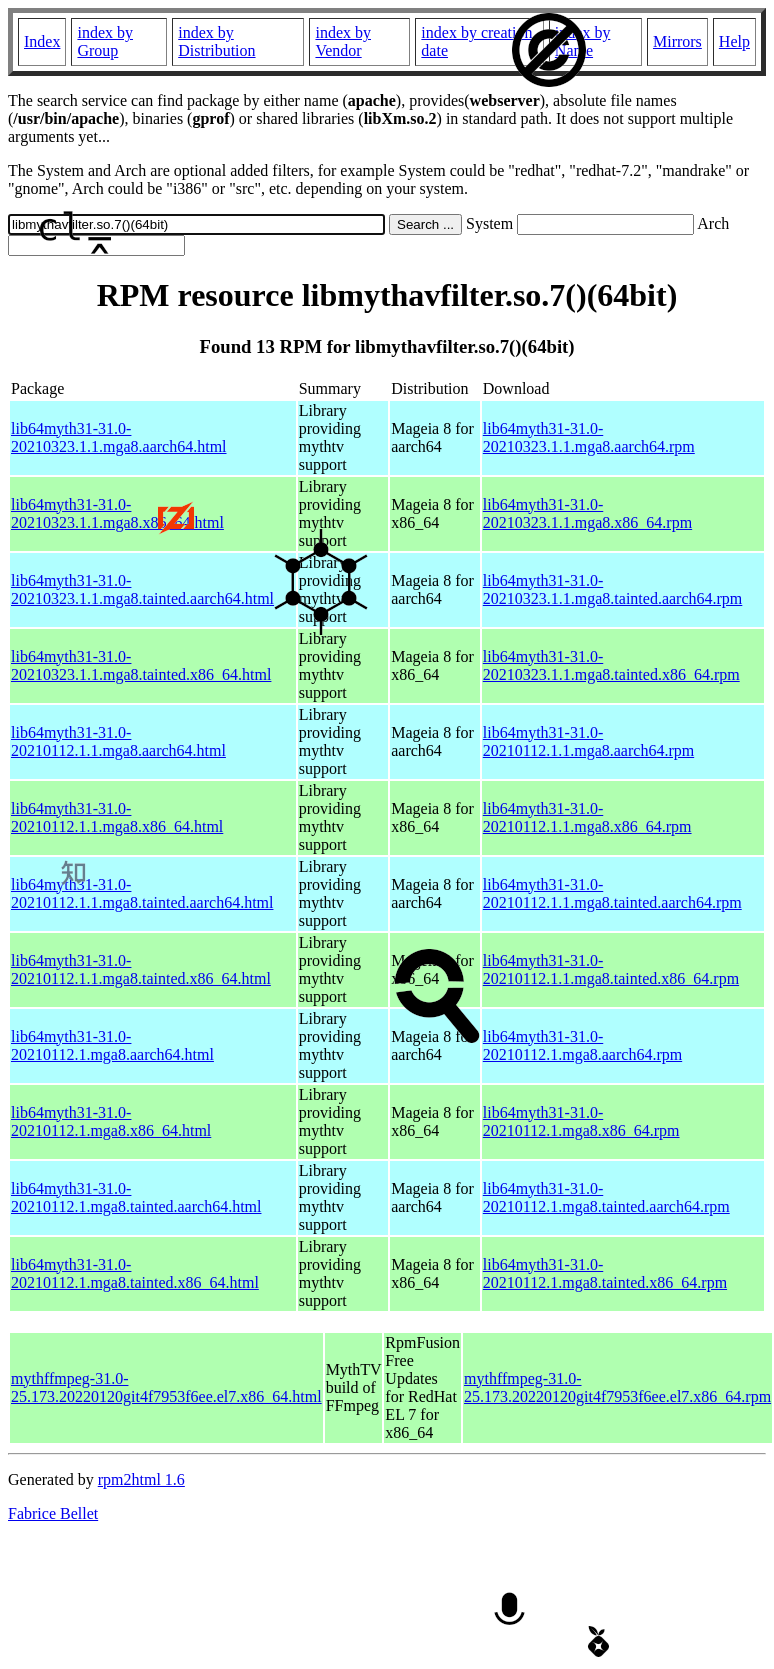  Describe the element at coordinates (509, 1609) in the screenshot. I see `tap to start voice recording` at that location.